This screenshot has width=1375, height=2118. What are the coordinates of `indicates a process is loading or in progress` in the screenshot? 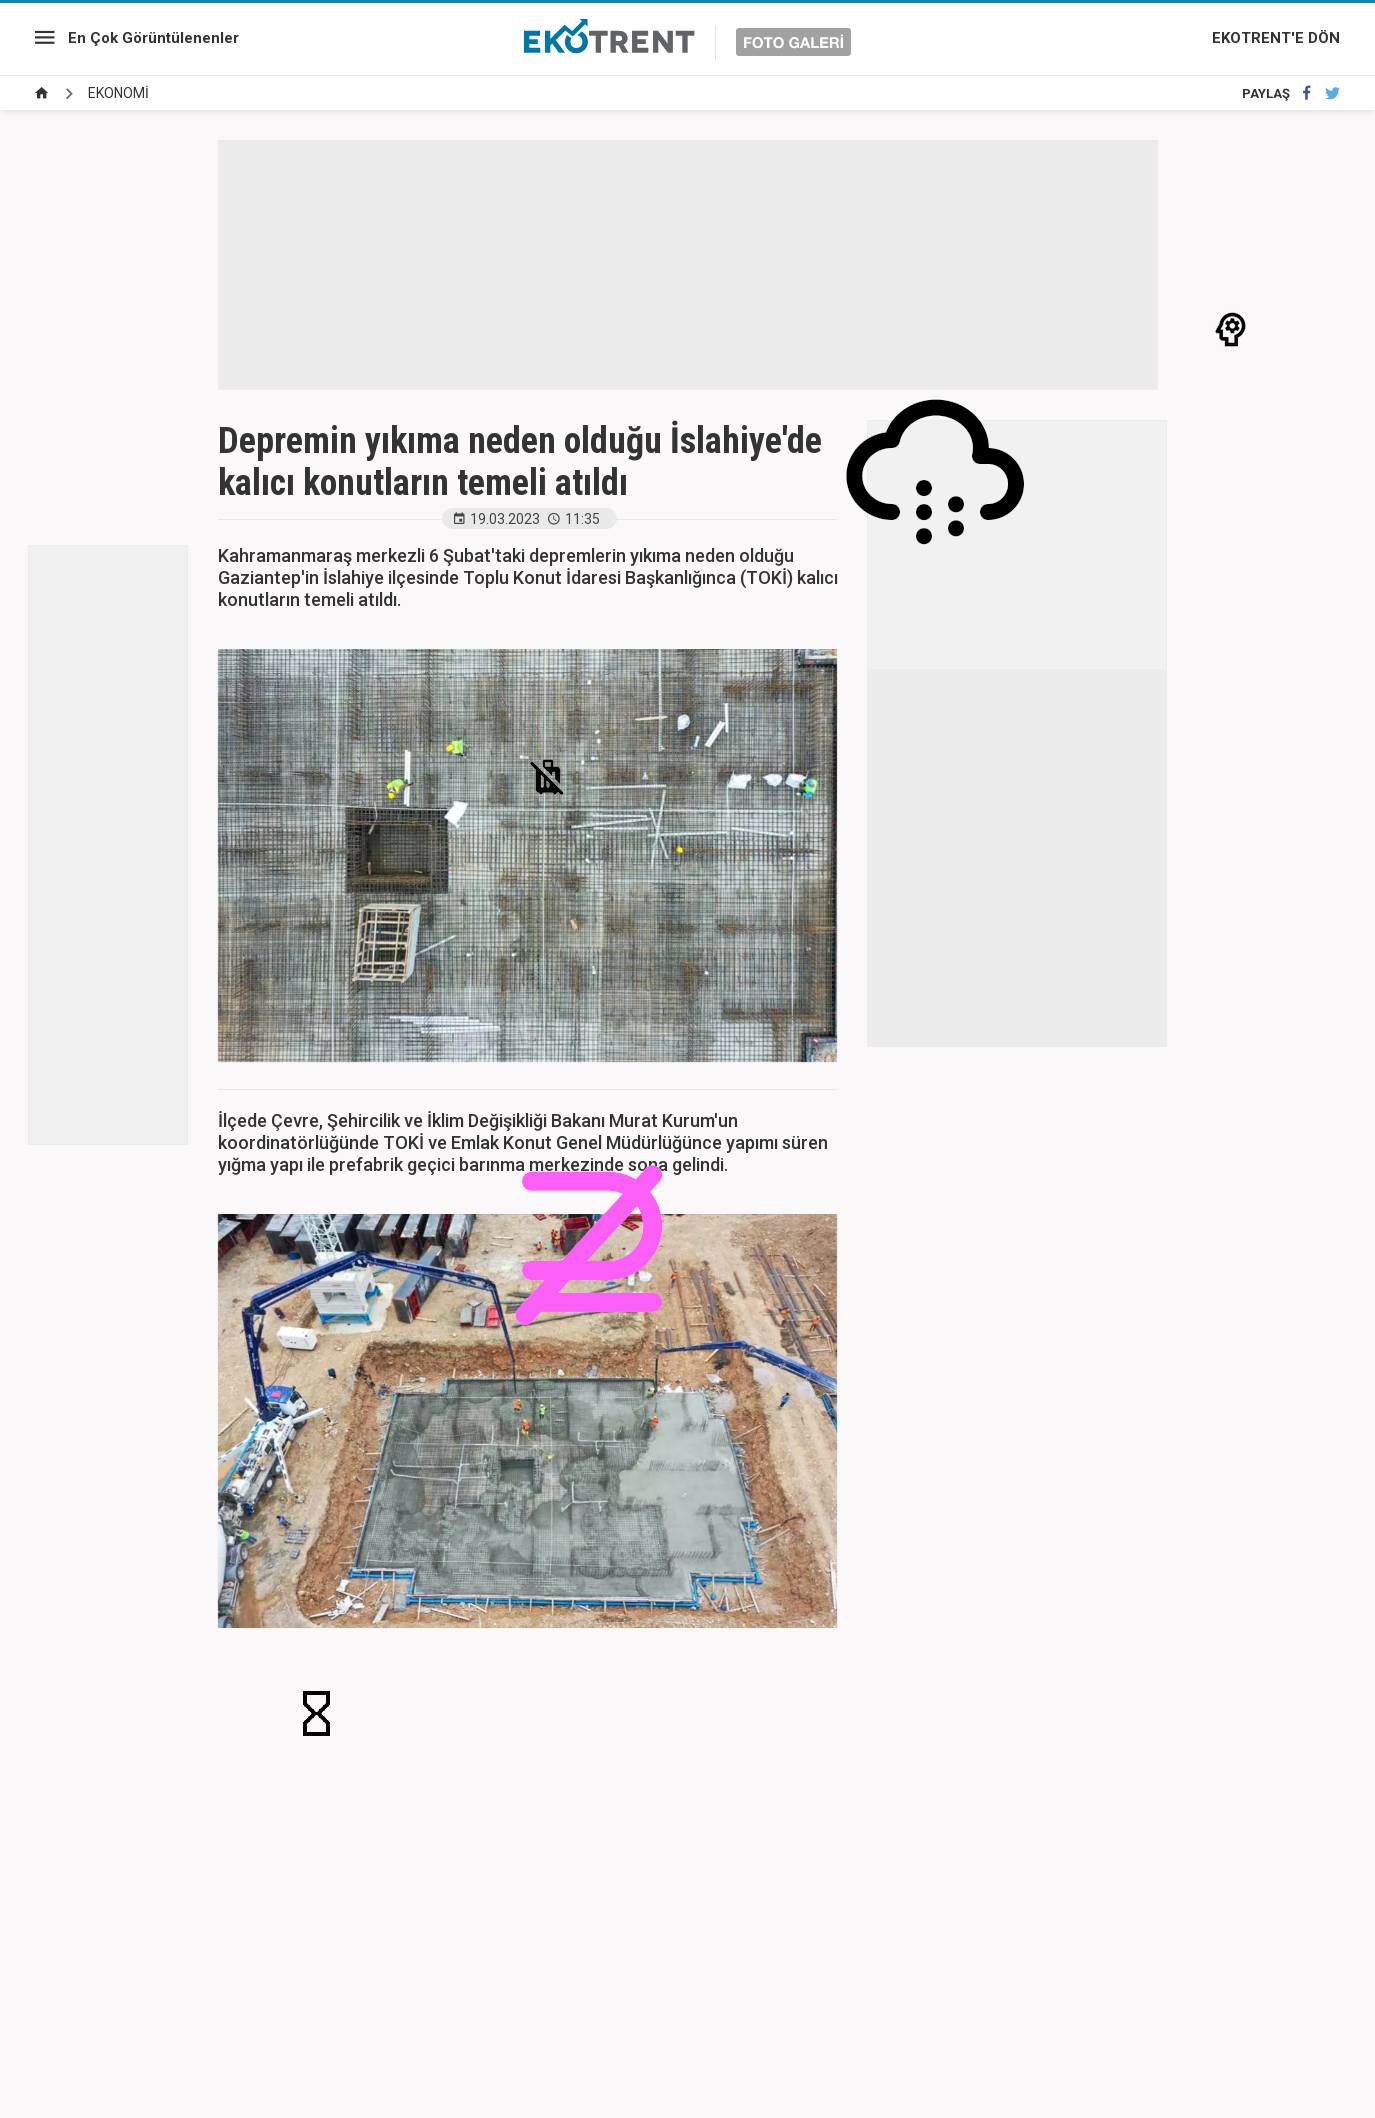 It's located at (316, 1713).